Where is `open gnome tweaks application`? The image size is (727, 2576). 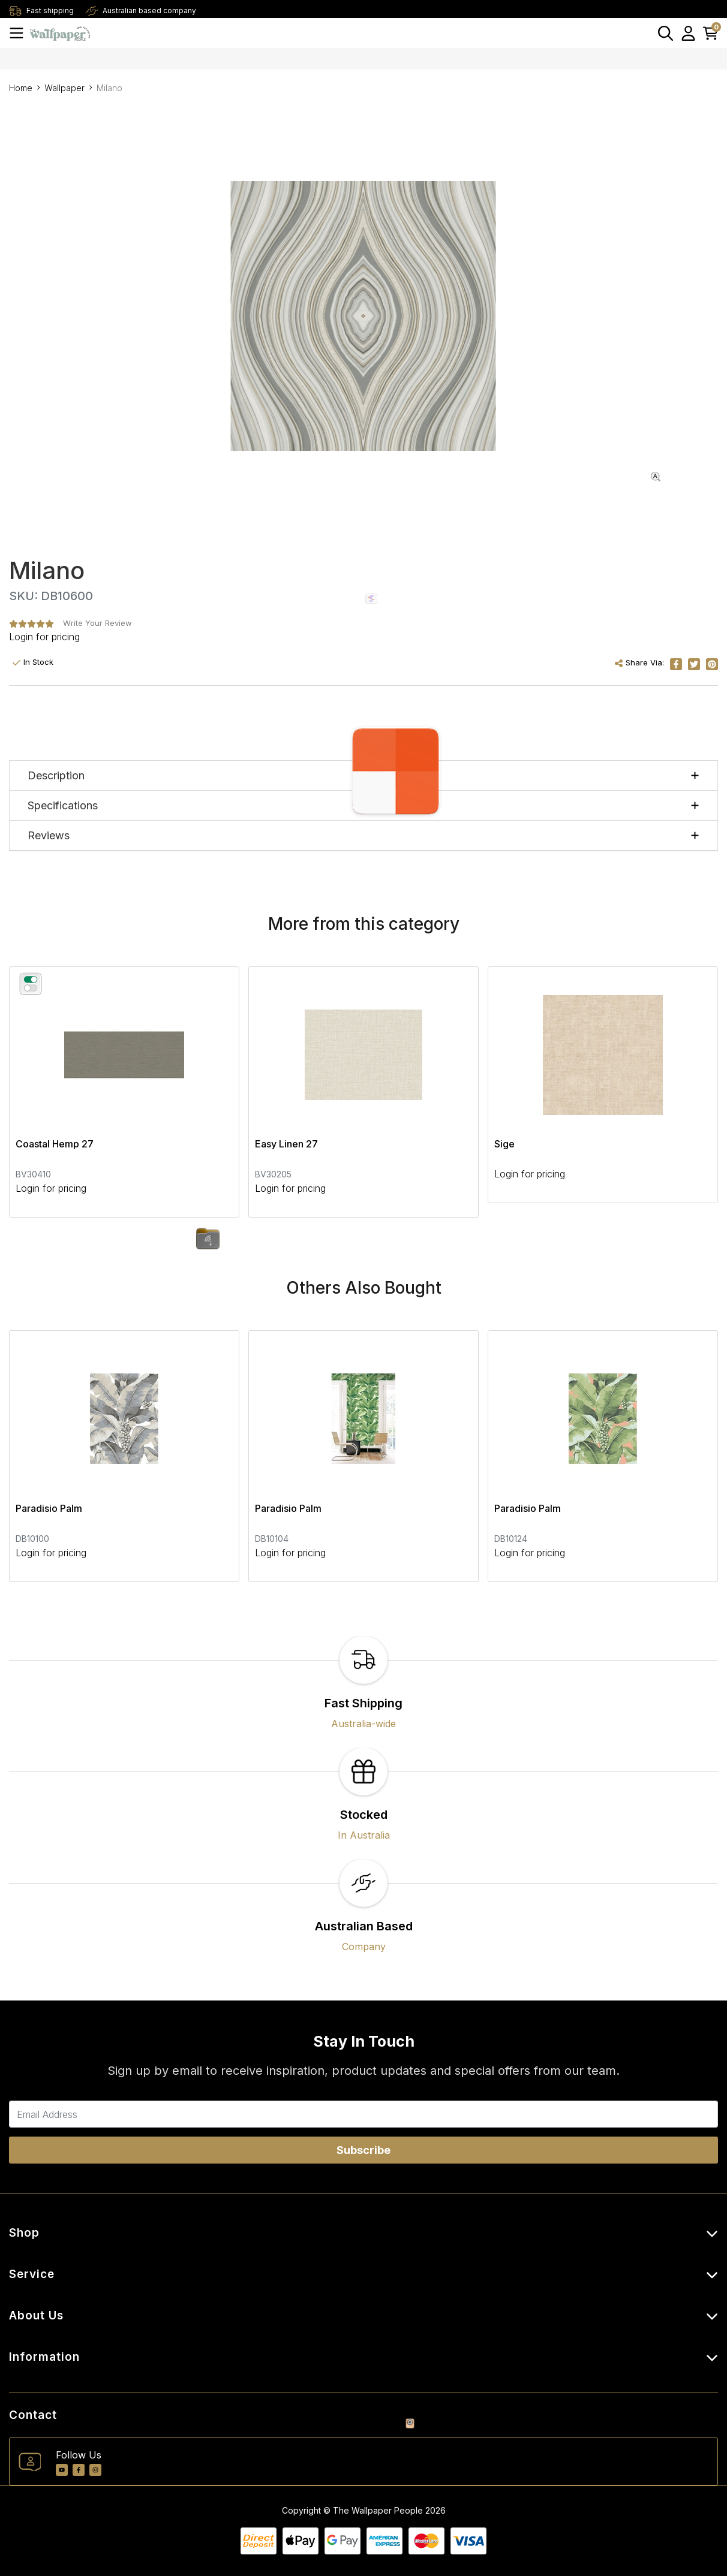
open gnome tweaks application is located at coordinates (31, 984).